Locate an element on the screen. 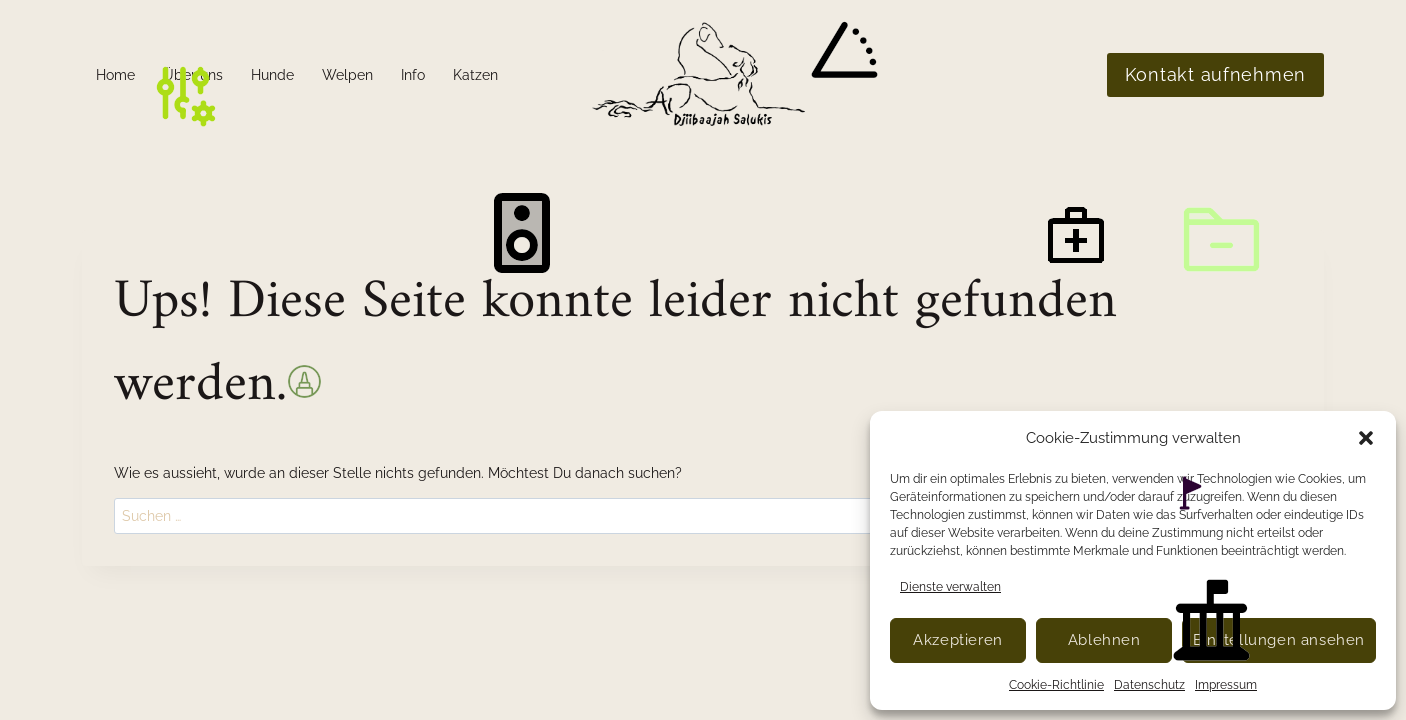 This screenshot has width=1406, height=720. view government or civic locations is located at coordinates (1211, 622).